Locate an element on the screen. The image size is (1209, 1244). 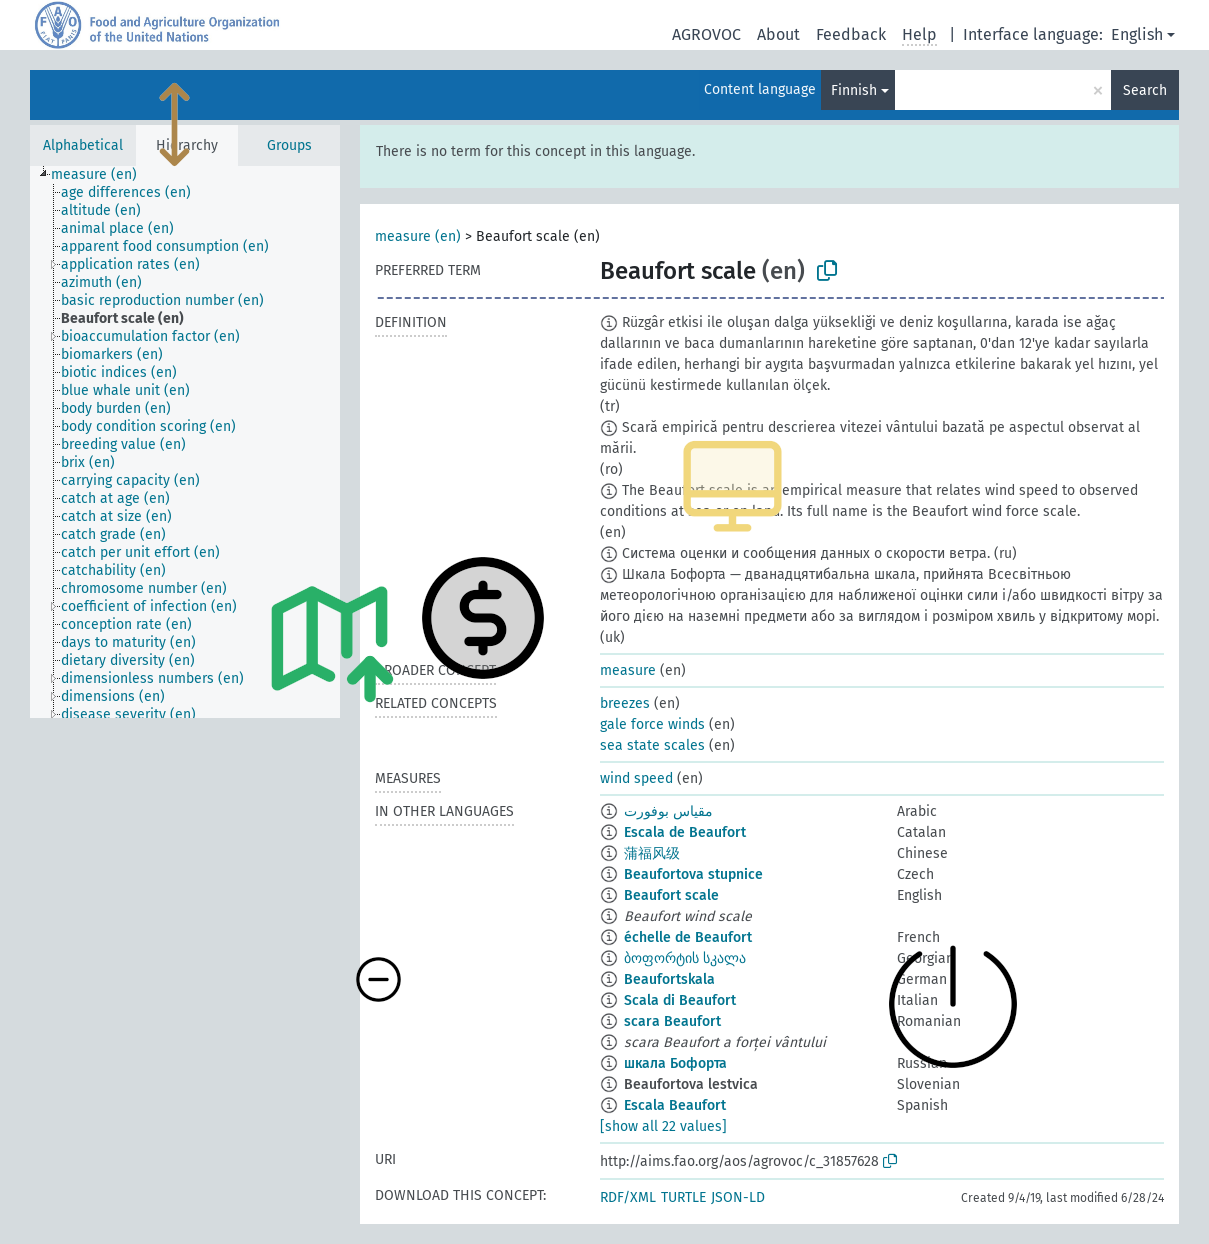
turn device on or off is located at coordinates (953, 1004).